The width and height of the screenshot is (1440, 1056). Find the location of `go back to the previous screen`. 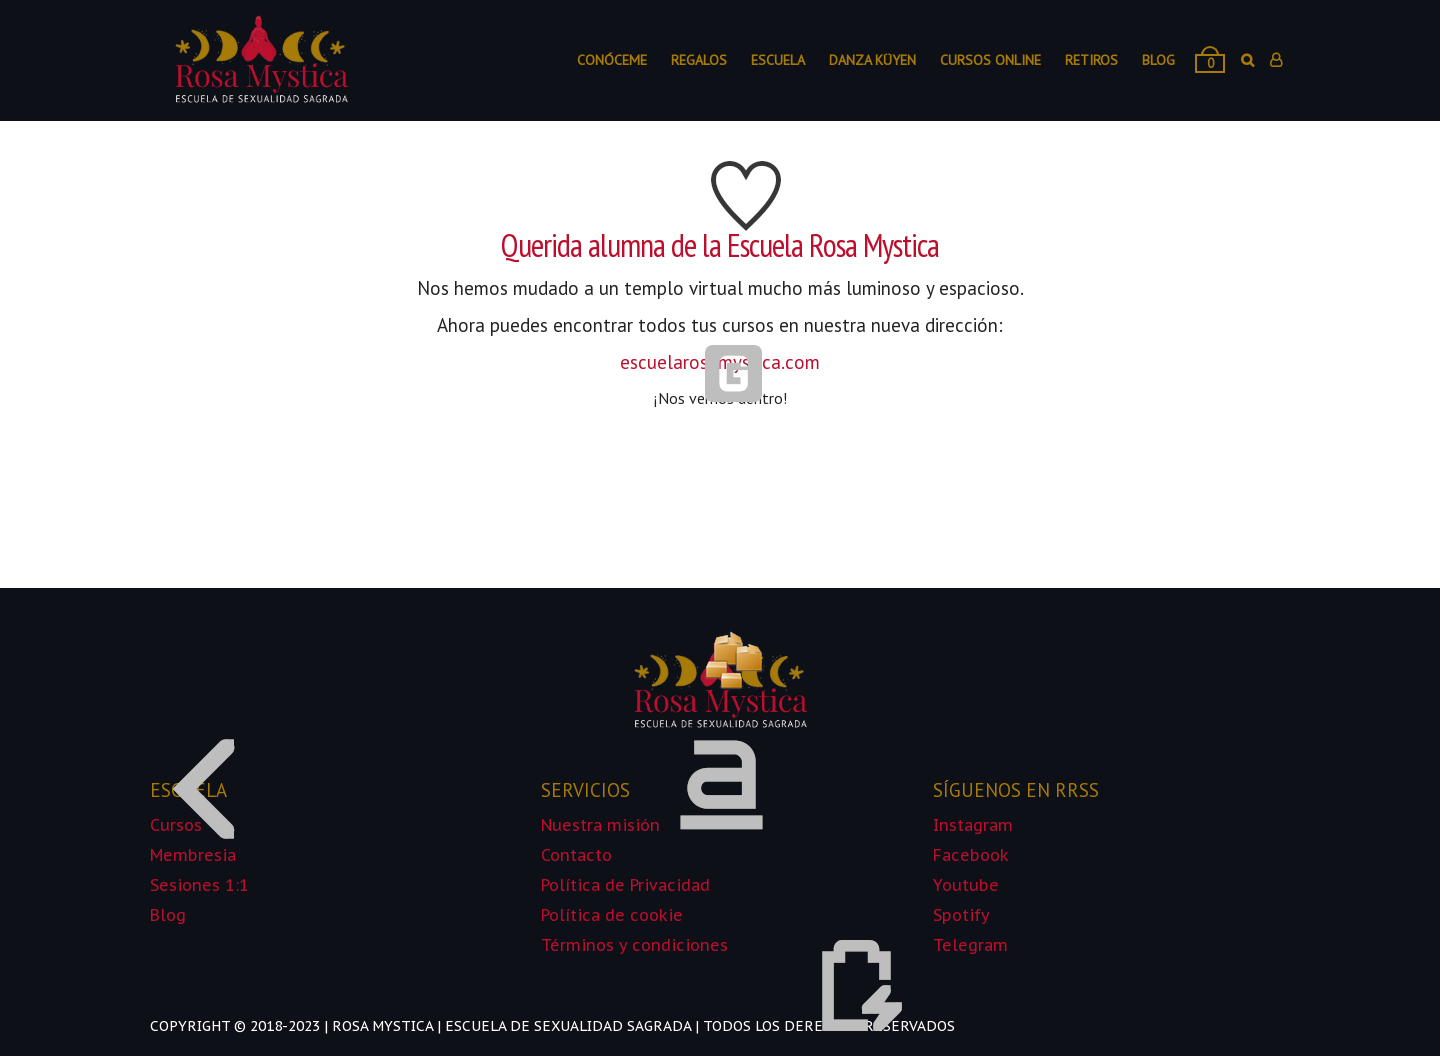

go back to the previous screen is located at coordinates (201, 789).